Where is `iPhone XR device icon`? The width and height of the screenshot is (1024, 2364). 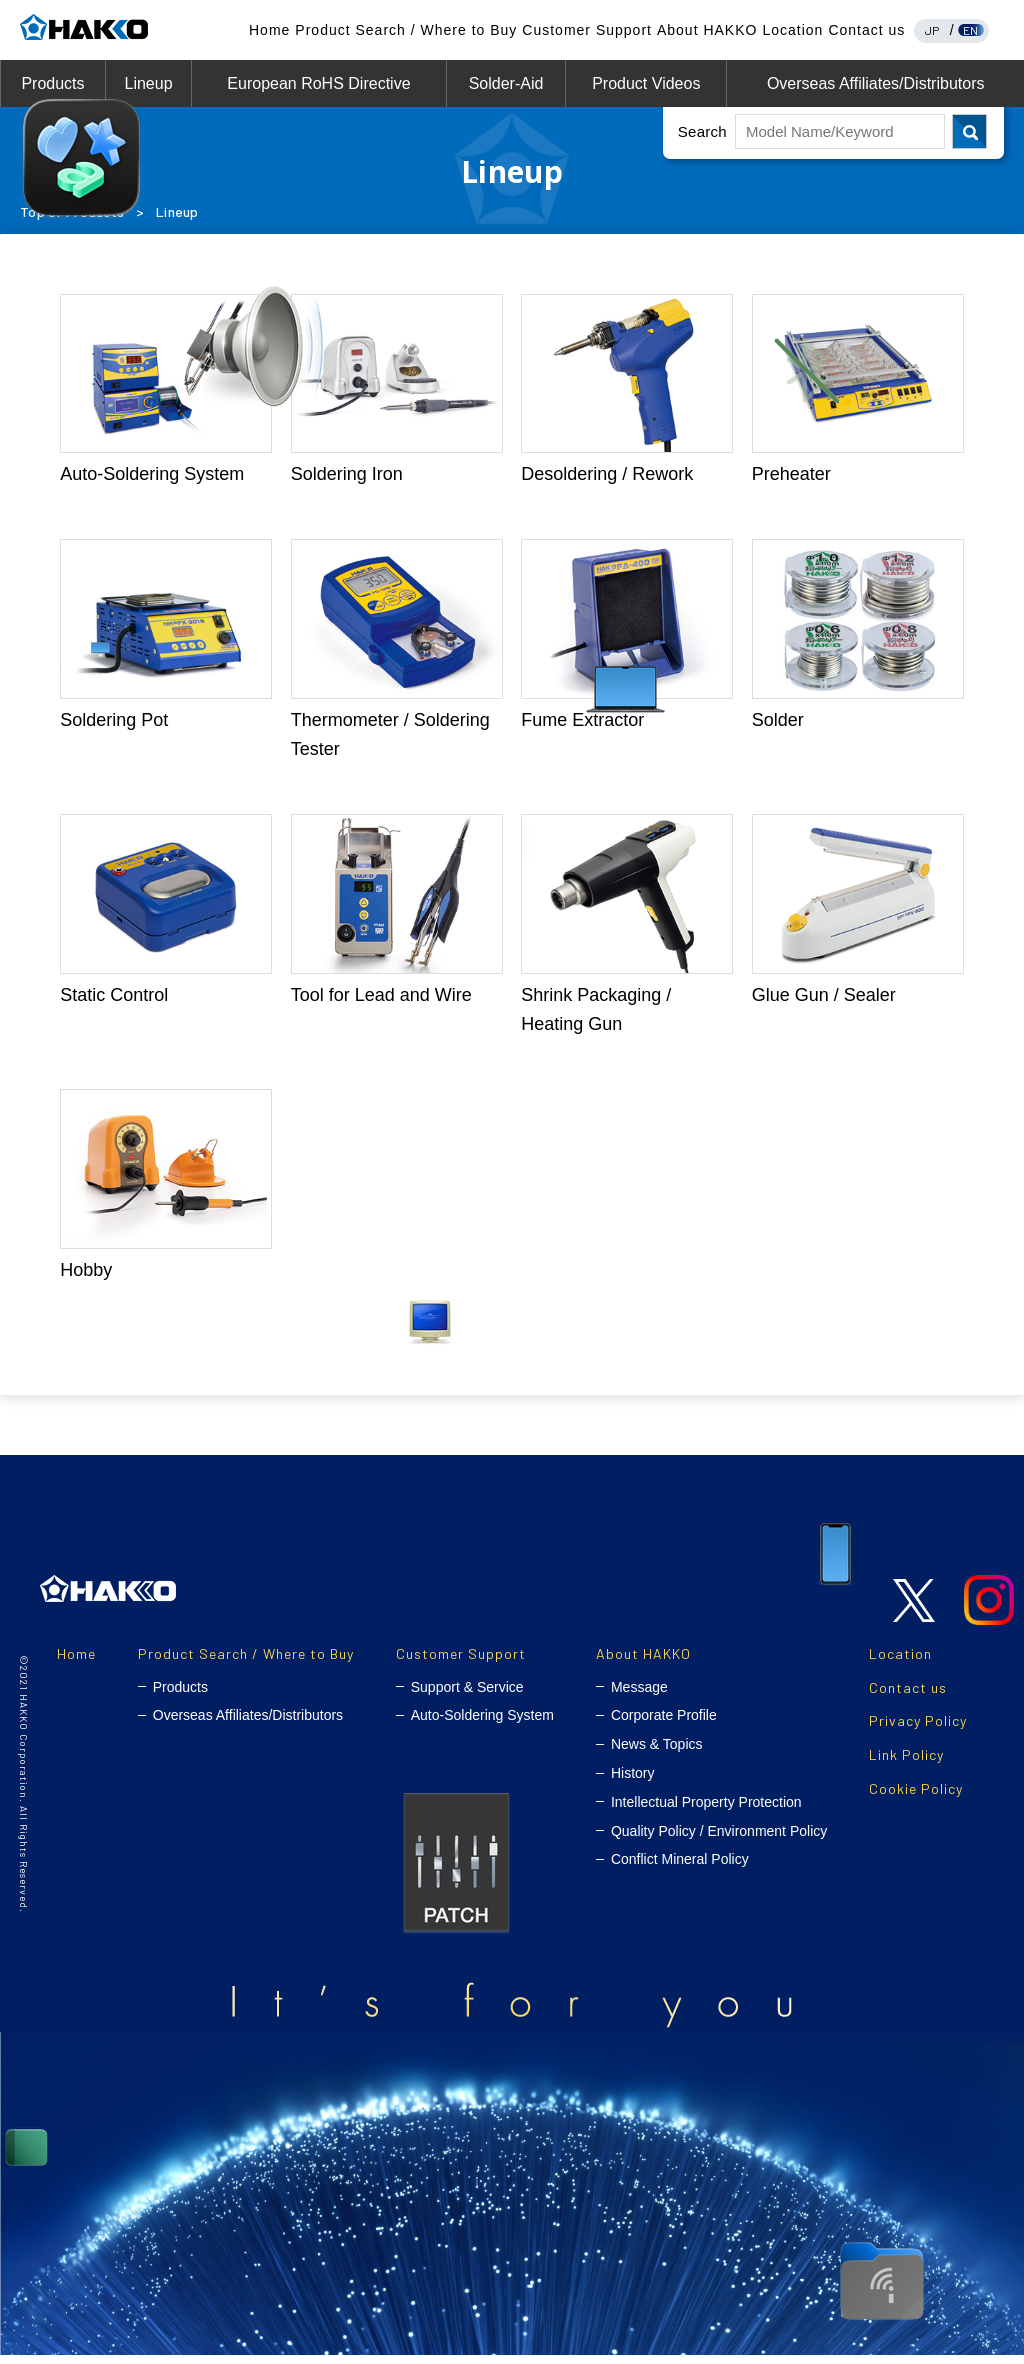
iPhone XR device icon is located at coordinates (835, 1554).